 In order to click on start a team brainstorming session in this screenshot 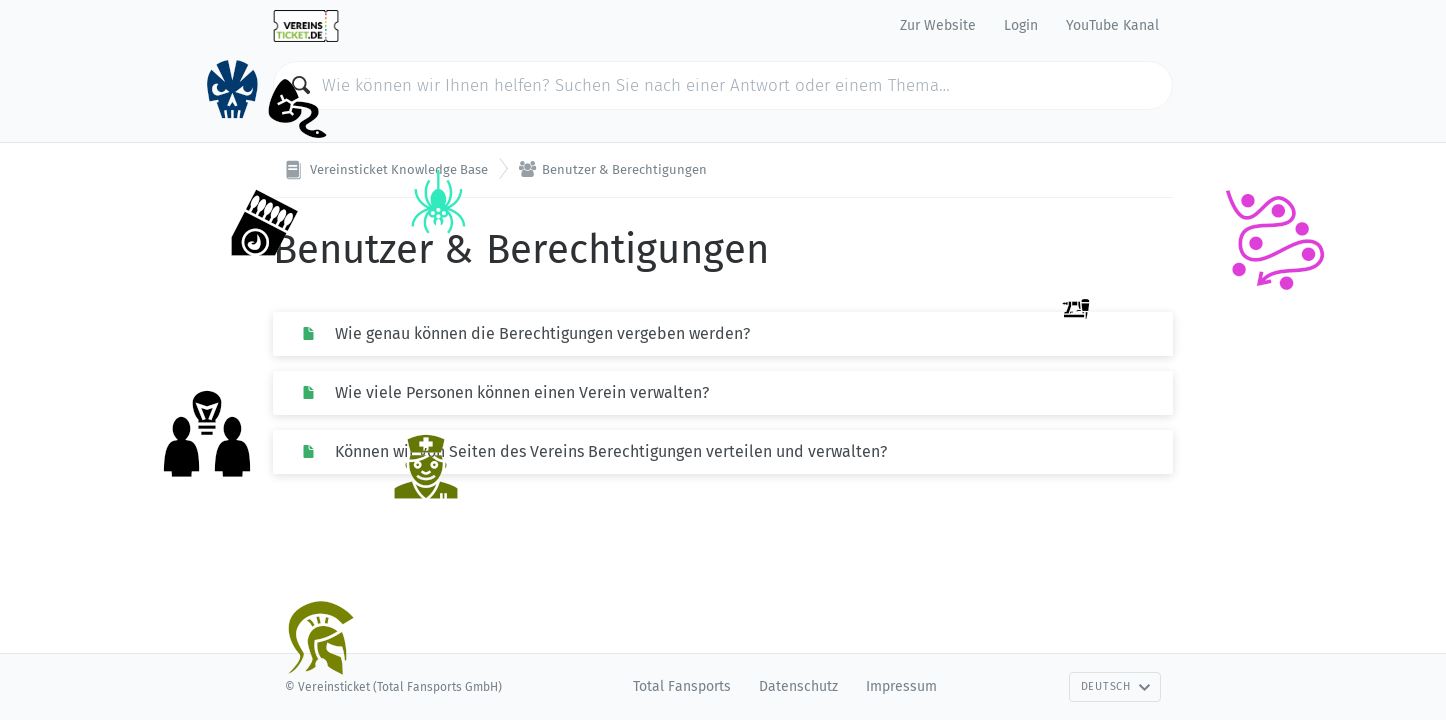, I will do `click(207, 434)`.